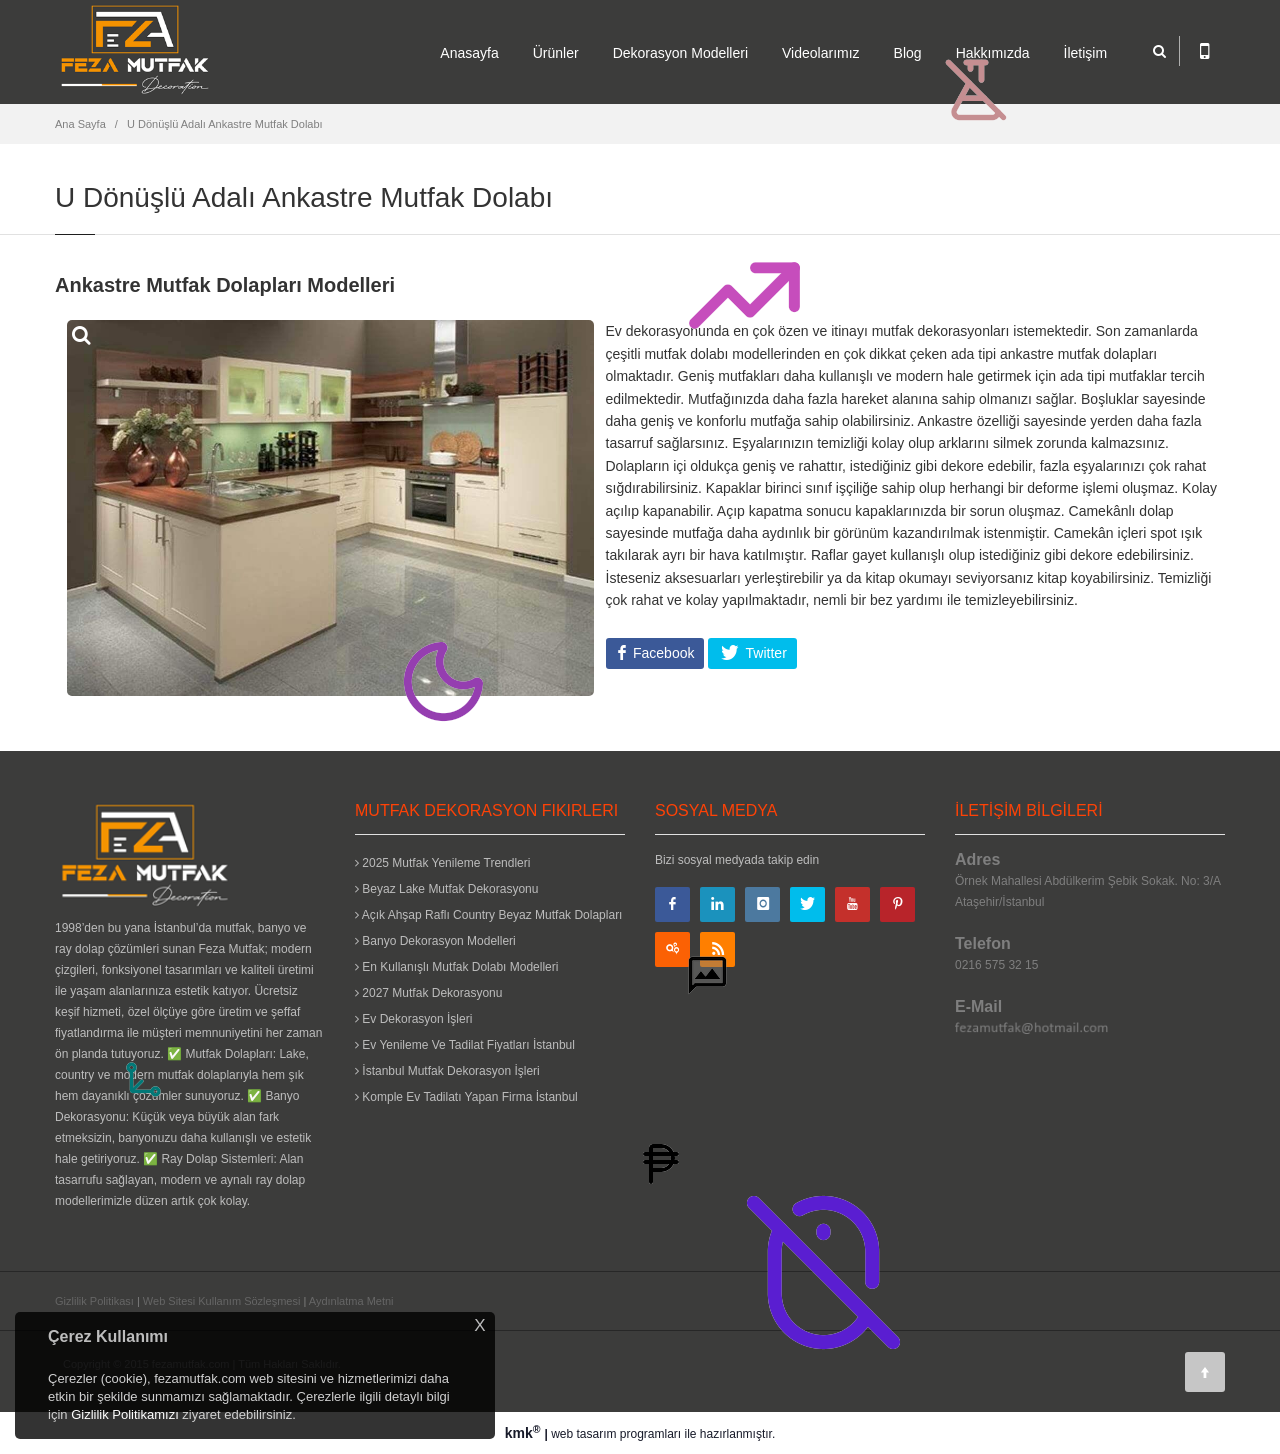 Image resolution: width=1280 pixels, height=1454 pixels. Describe the element at coordinates (823, 1272) in the screenshot. I see `mouse input disabled` at that location.